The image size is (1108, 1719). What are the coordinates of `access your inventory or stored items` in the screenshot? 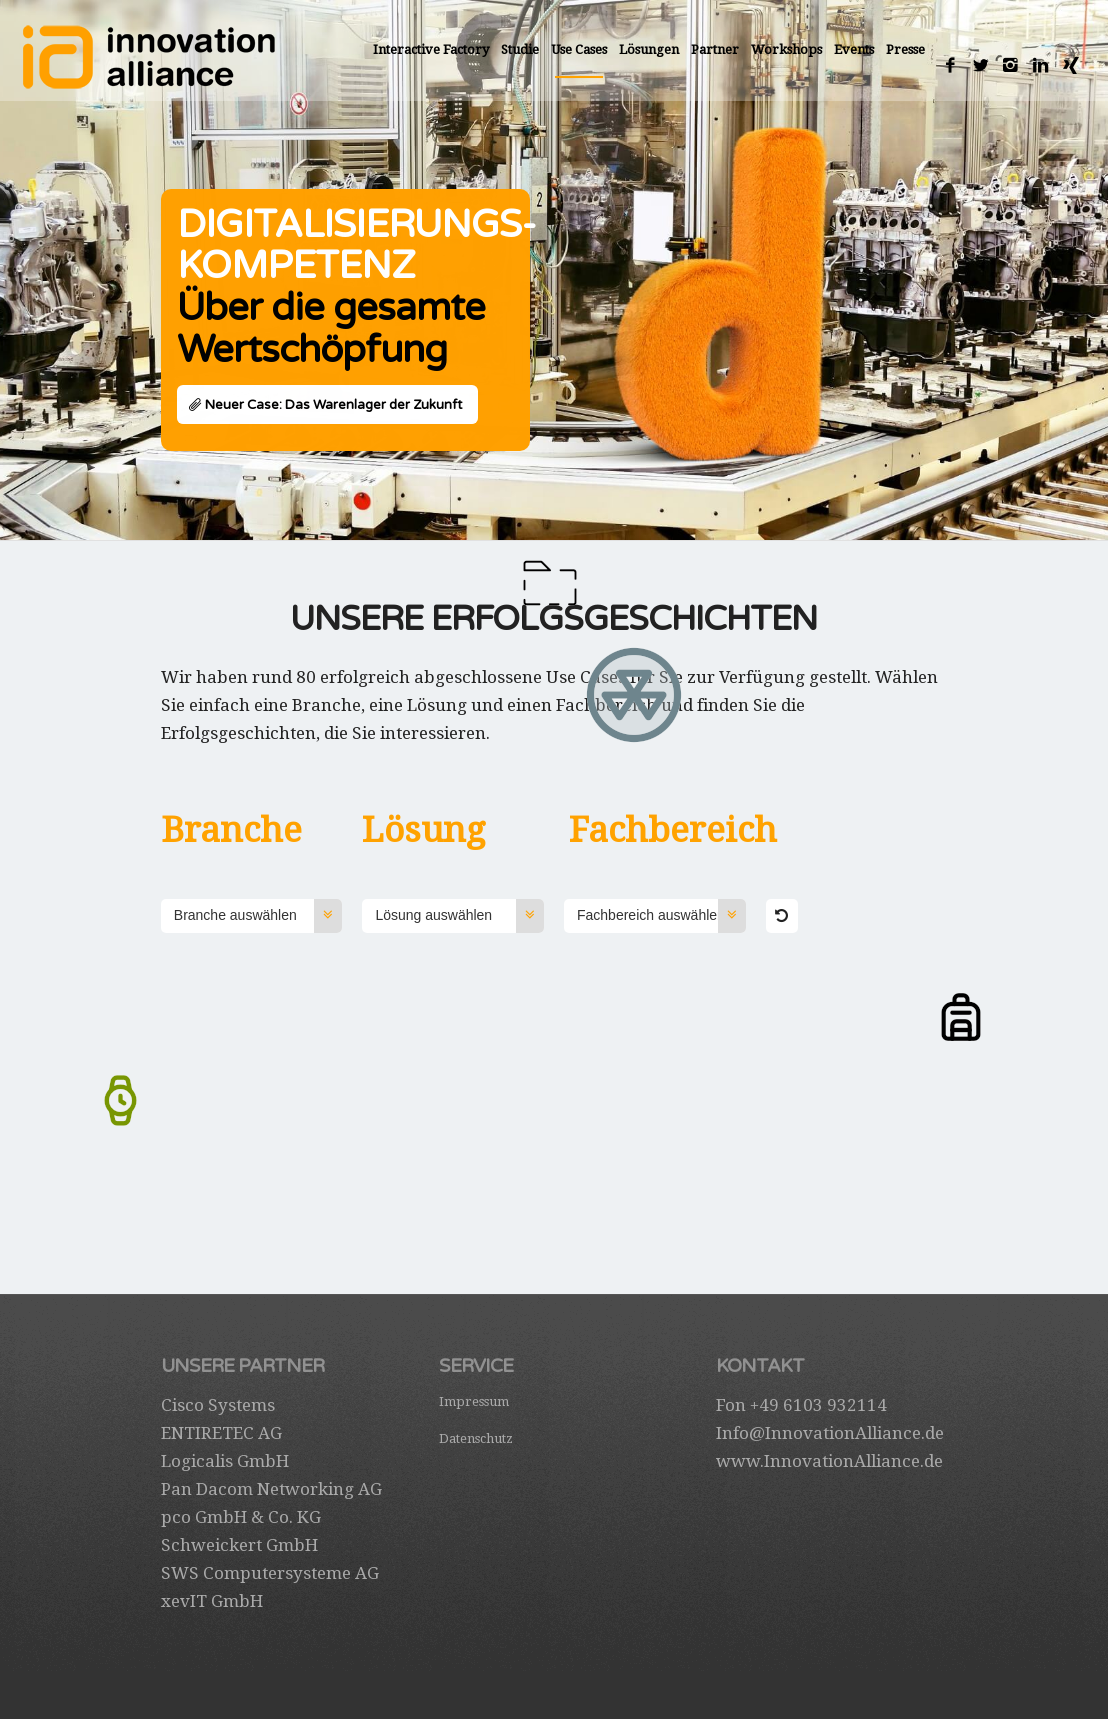 It's located at (961, 1017).